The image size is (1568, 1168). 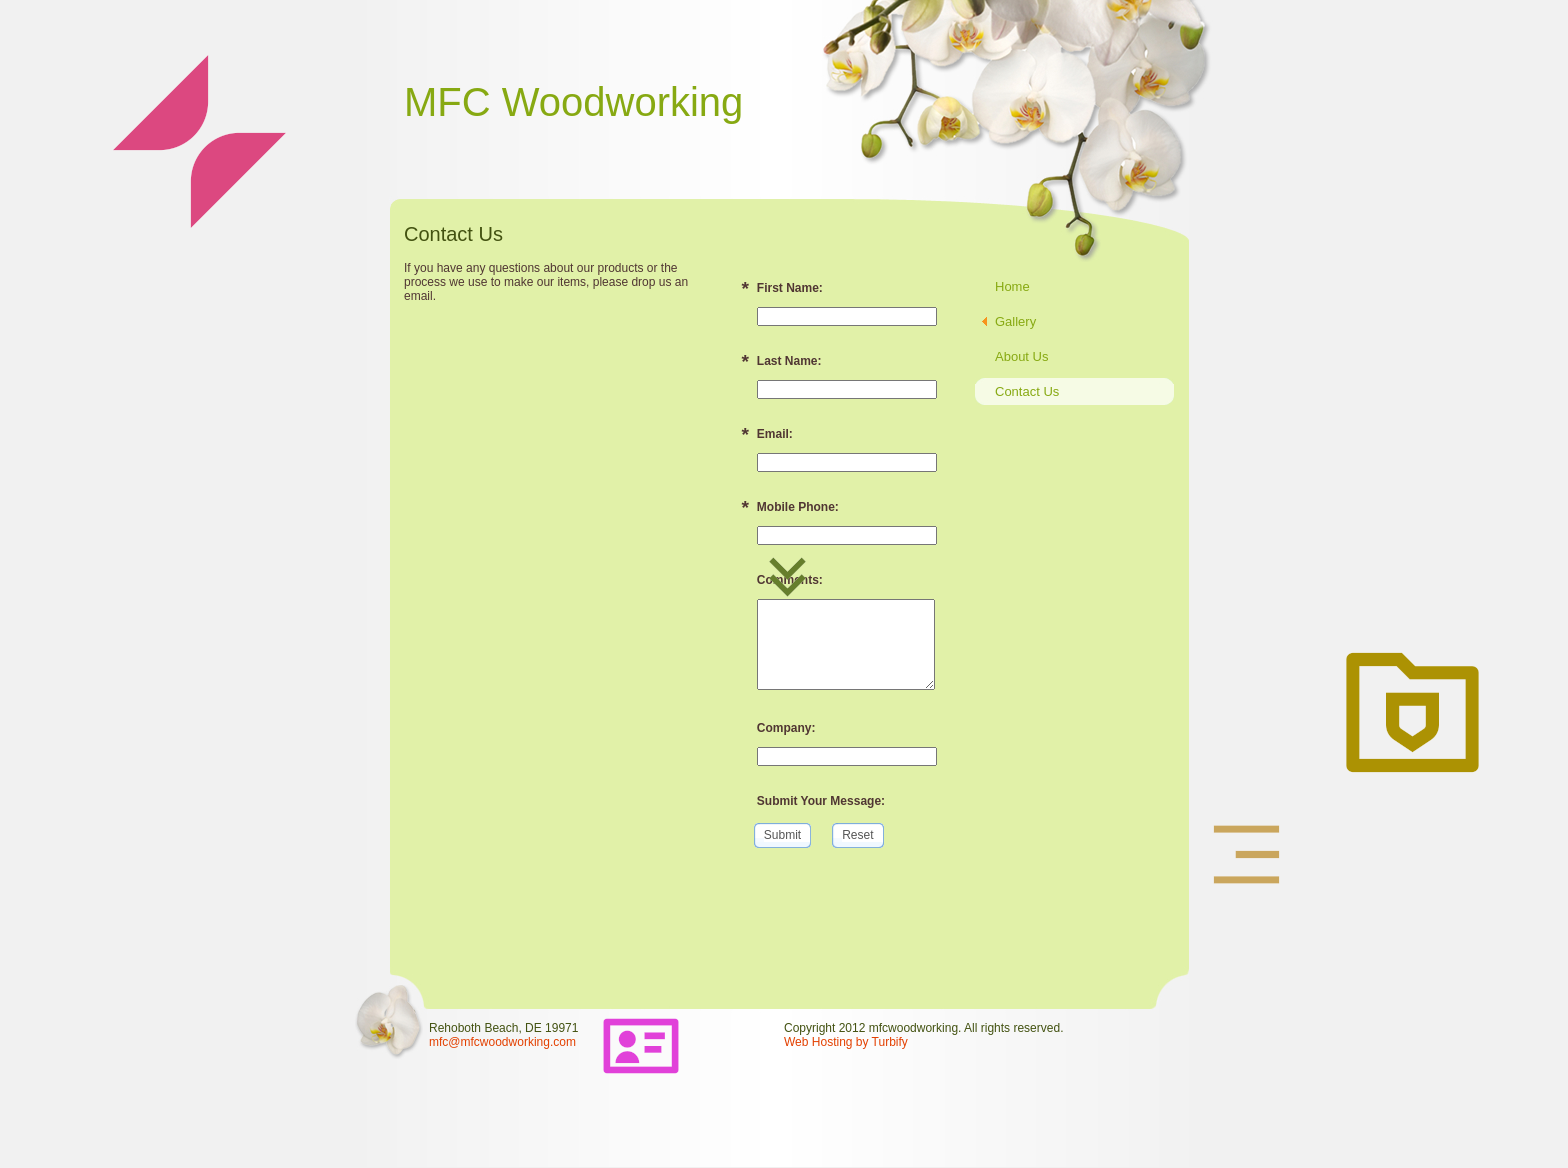 What do you see at coordinates (1246, 854) in the screenshot?
I see `open navigation menu` at bounding box center [1246, 854].